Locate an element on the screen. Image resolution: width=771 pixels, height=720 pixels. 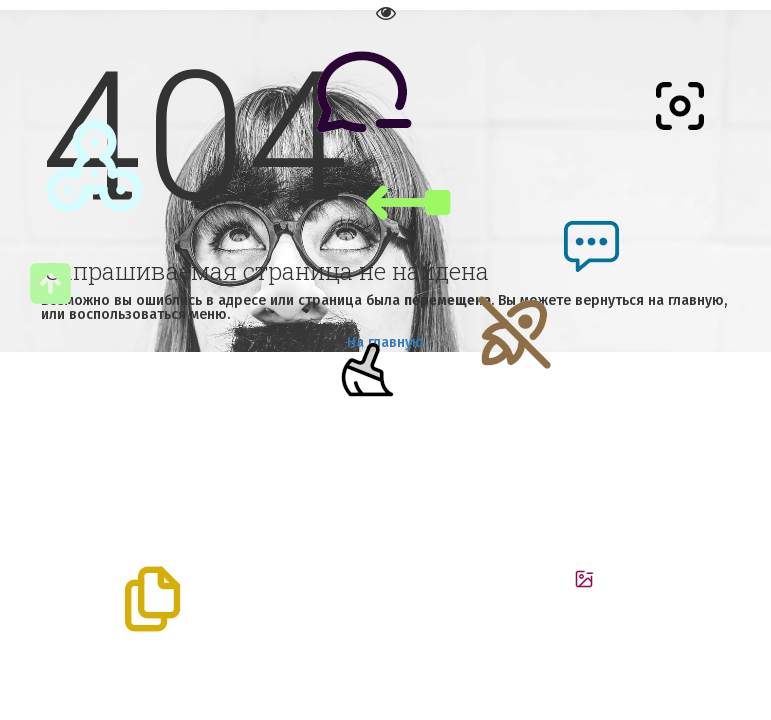
remove an image from the collection is located at coordinates (584, 579).